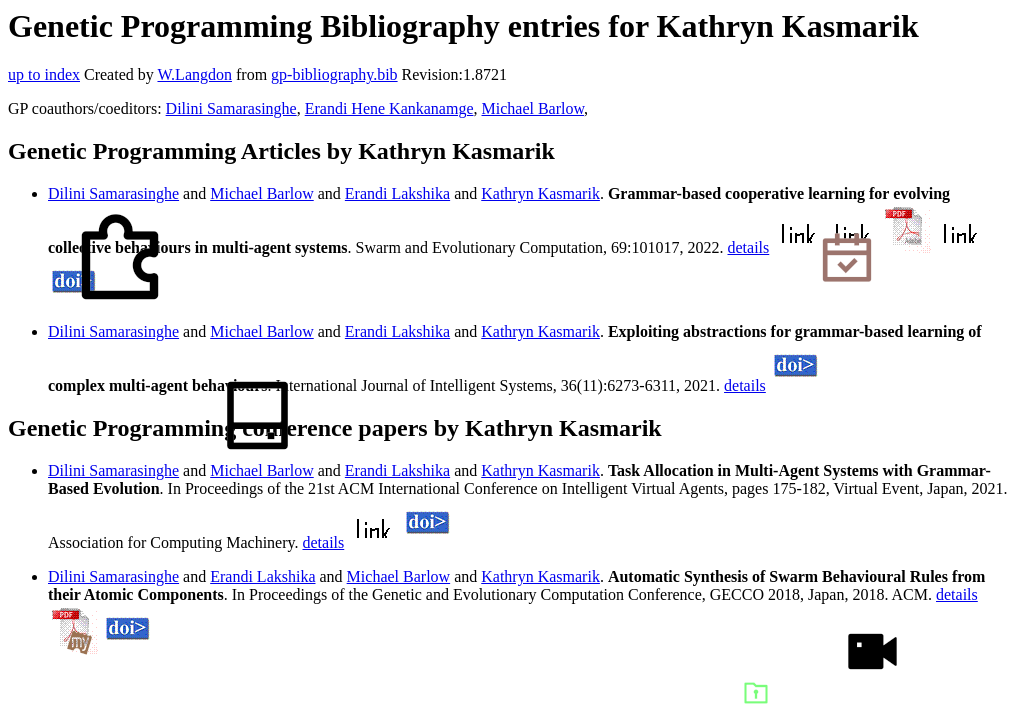 Image resolution: width=1024 pixels, height=720 pixels. I want to click on access storage or hard drive settings, so click(257, 415).